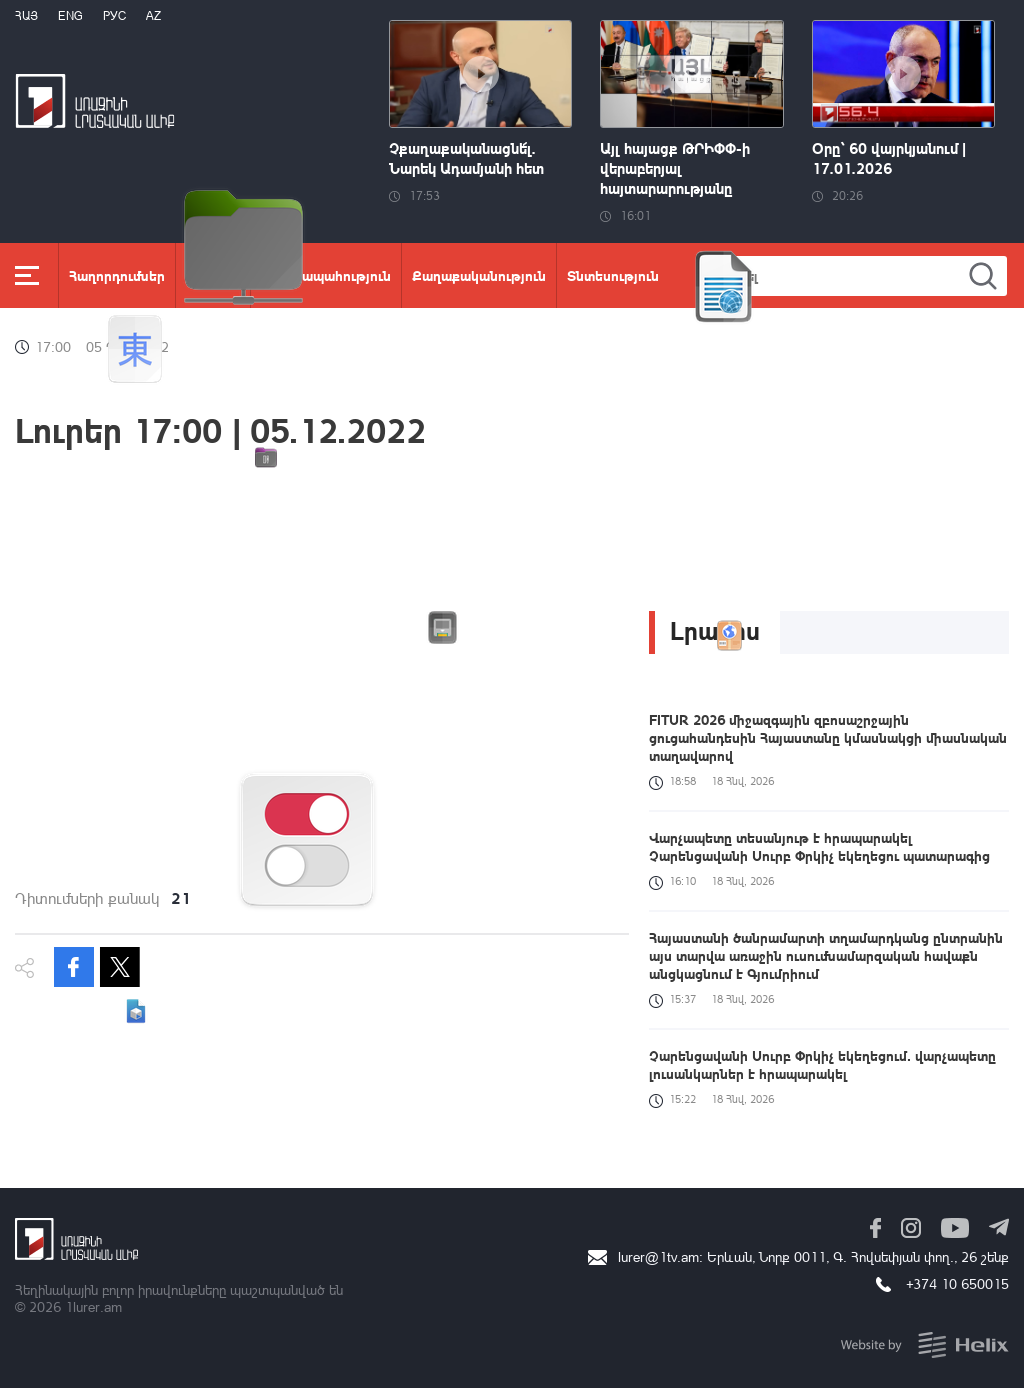 This screenshot has height=1388, width=1024. I want to click on open your templates folder, so click(266, 457).